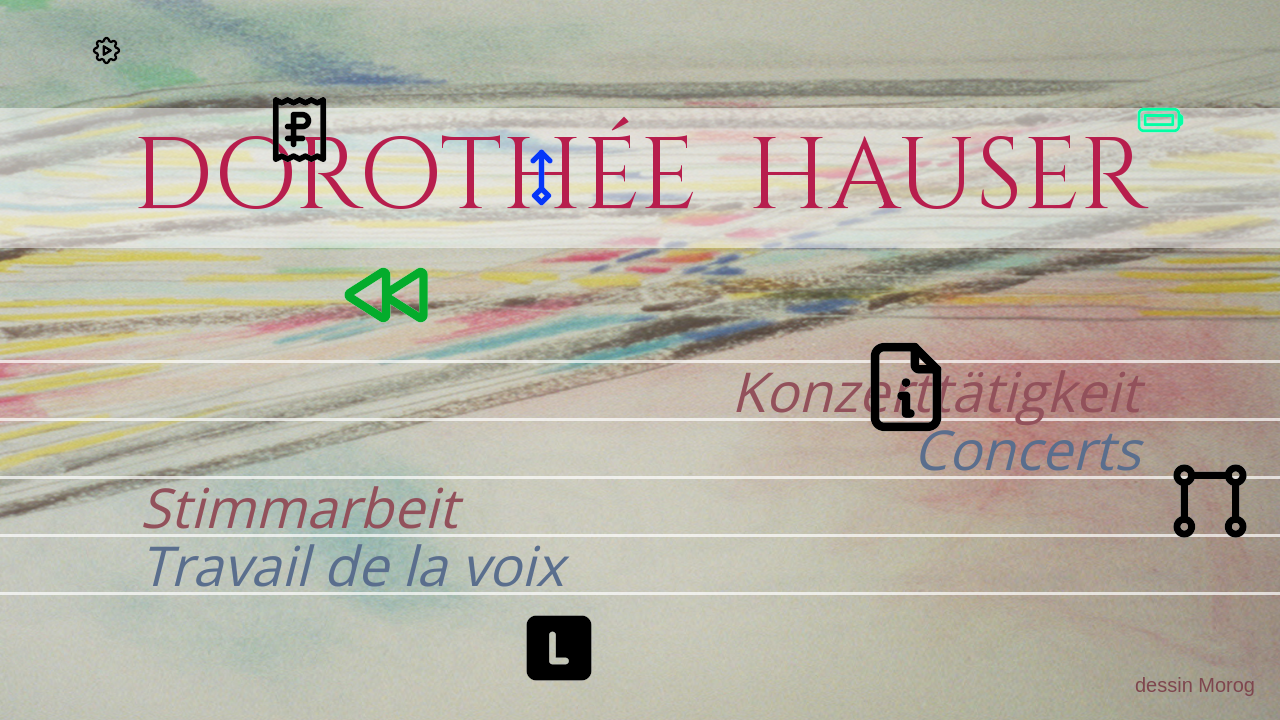 This screenshot has width=1280, height=720. What do you see at coordinates (1210, 501) in the screenshot?
I see `connect nodes or create a path between points` at bounding box center [1210, 501].